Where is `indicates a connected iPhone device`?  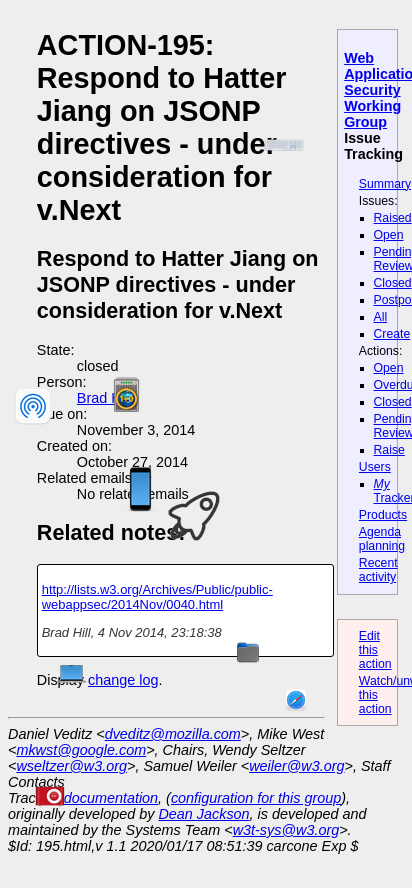
indicates a connected iPhone device is located at coordinates (140, 489).